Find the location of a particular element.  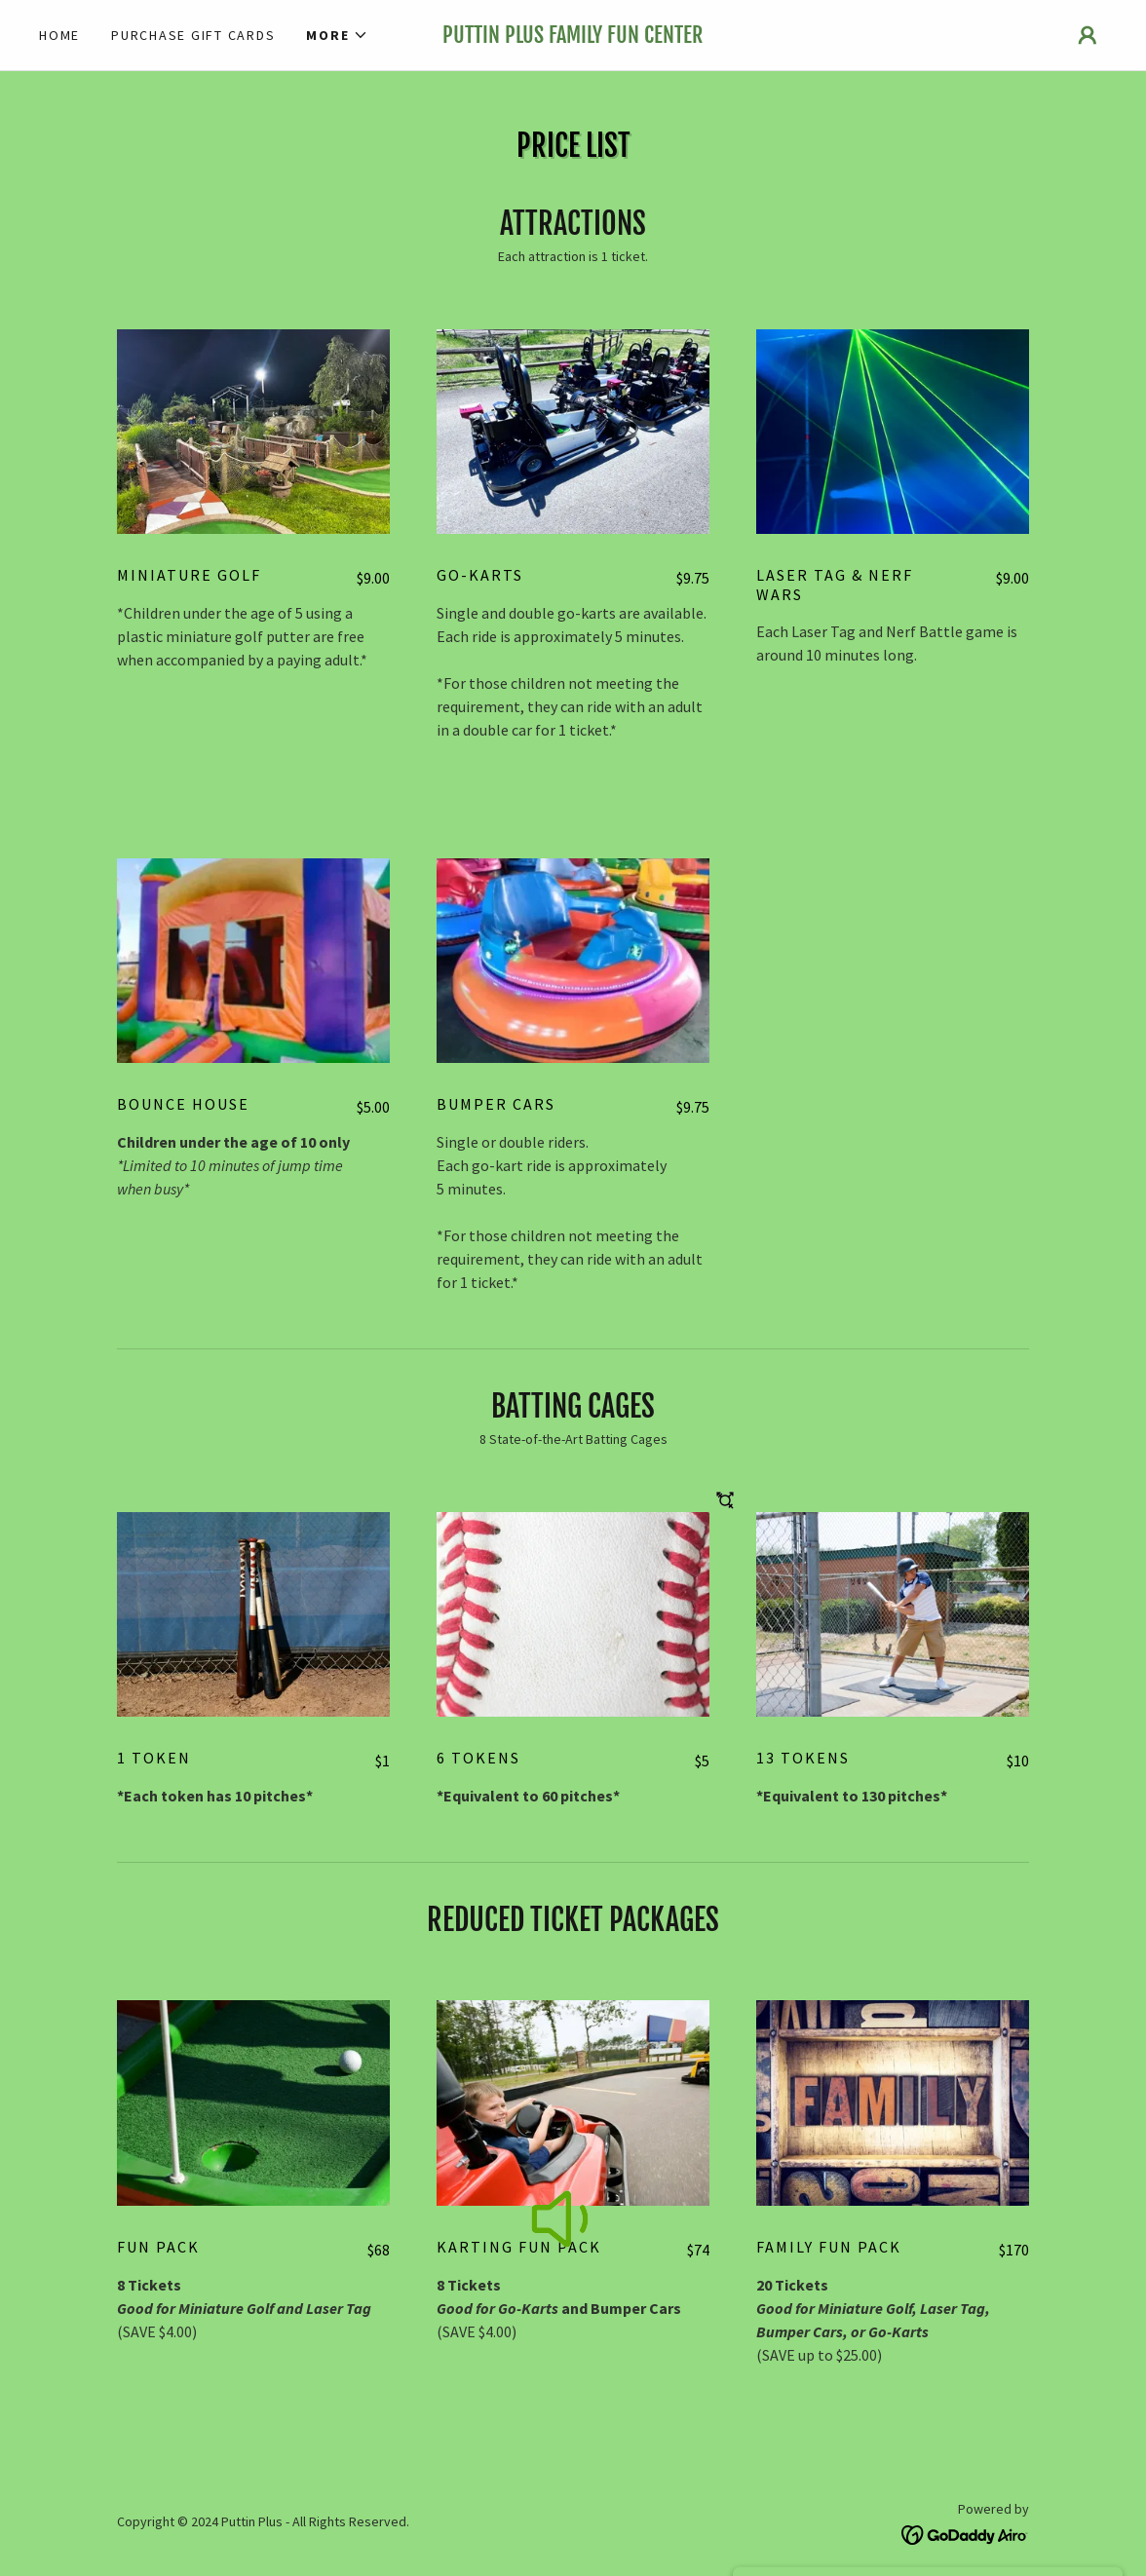

adjust audio to low volume level is located at coordinates (559, 2218).